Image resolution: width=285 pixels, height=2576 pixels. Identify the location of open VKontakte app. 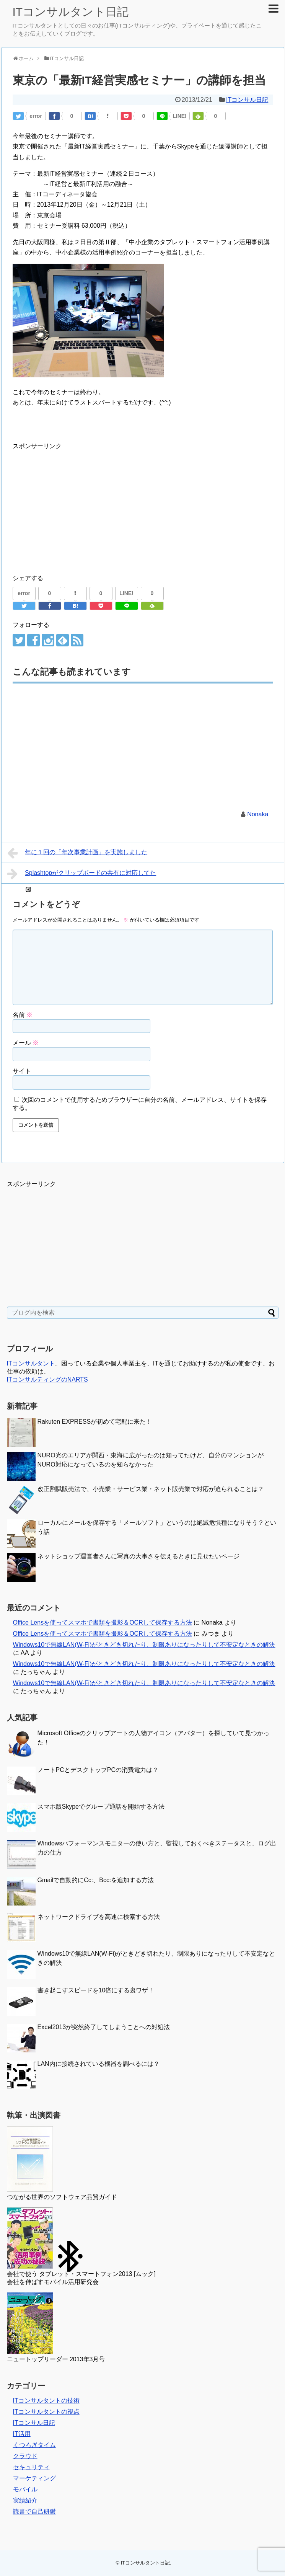
(28, 889).